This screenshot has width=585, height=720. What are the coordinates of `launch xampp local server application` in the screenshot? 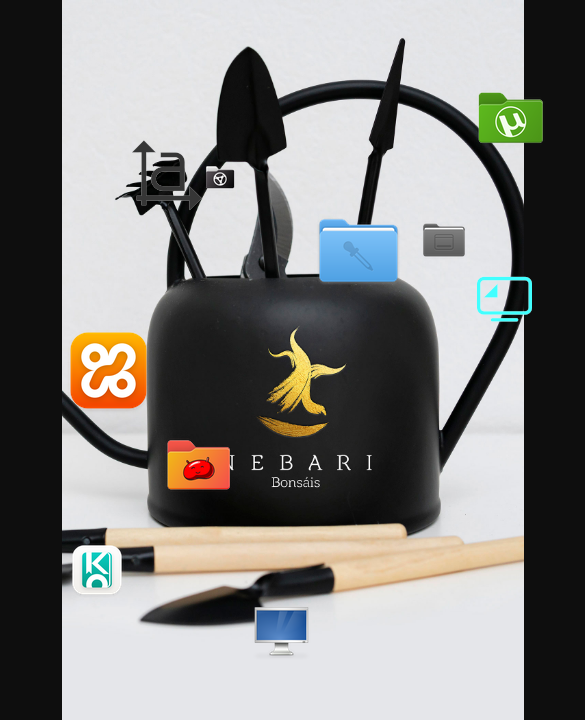 It's located at (108, 370).